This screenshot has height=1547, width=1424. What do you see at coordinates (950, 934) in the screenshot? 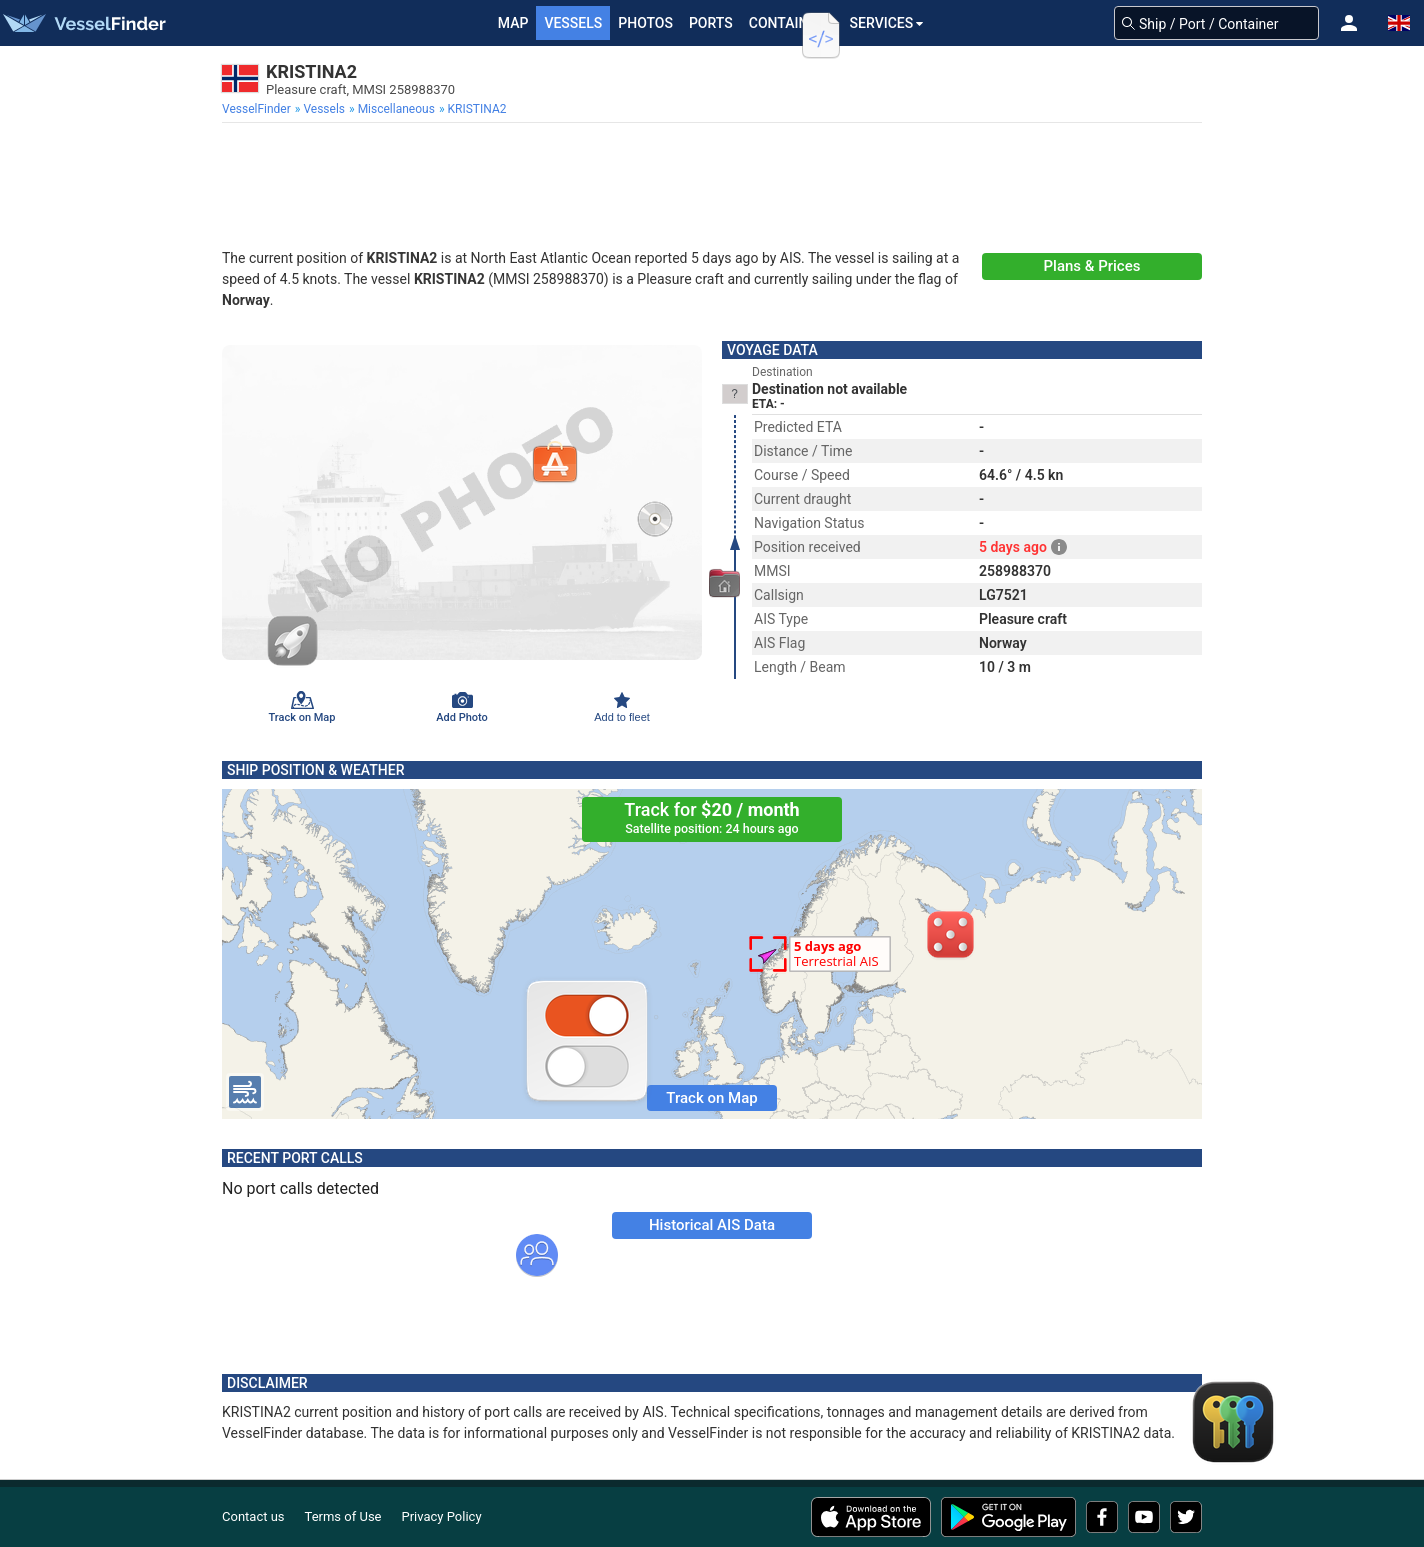
I see `open tali dice game app` at bounding box center [950, 934].